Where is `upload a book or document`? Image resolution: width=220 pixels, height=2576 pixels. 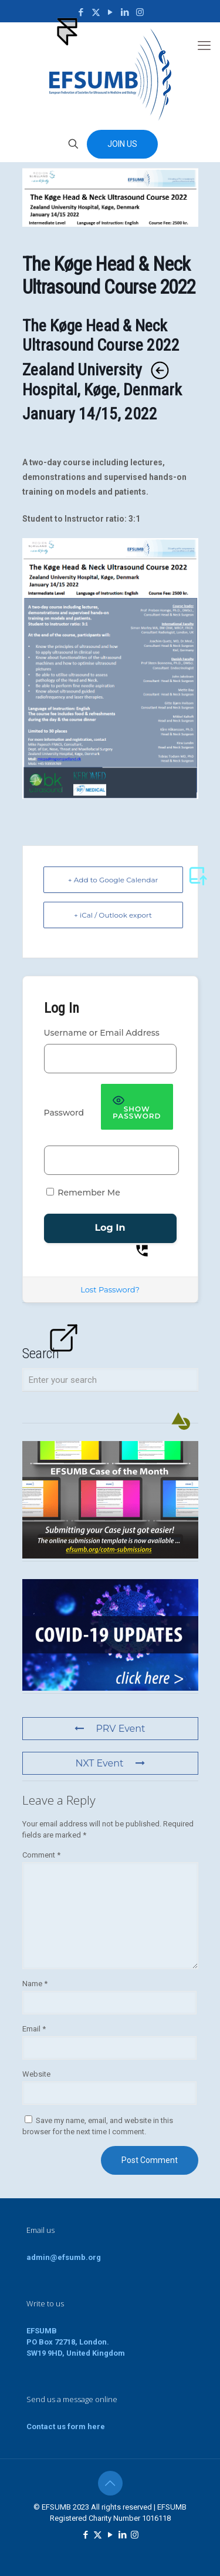
upload a book or document is located at coordinates (198, 875).